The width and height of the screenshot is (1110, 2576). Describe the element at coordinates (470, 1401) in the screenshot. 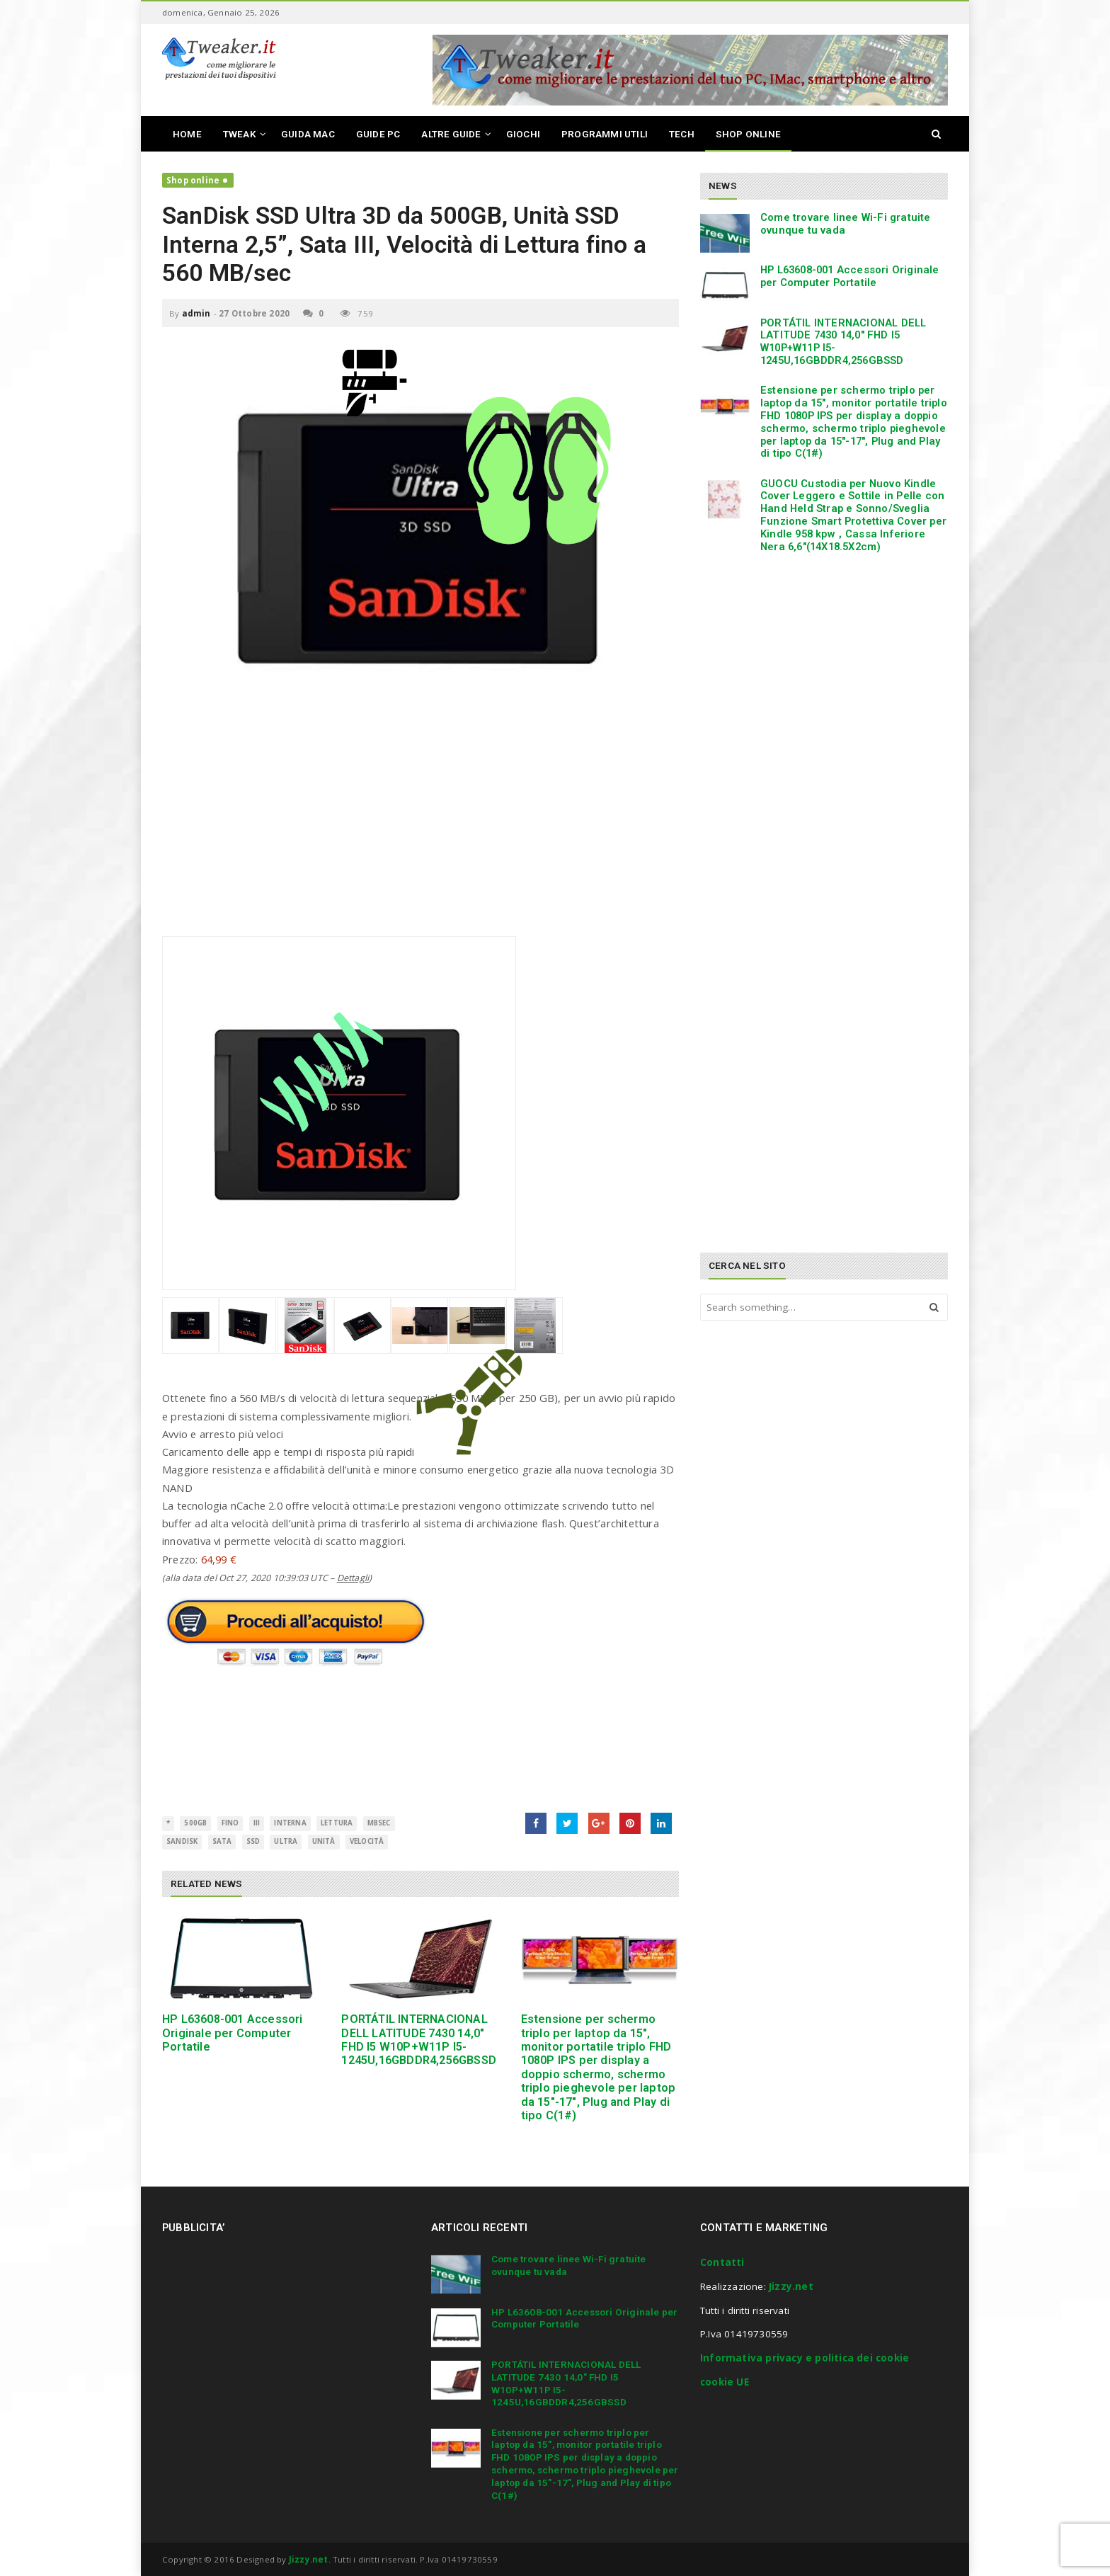

I see `bolt cutter tool item in game inventory` at that location.